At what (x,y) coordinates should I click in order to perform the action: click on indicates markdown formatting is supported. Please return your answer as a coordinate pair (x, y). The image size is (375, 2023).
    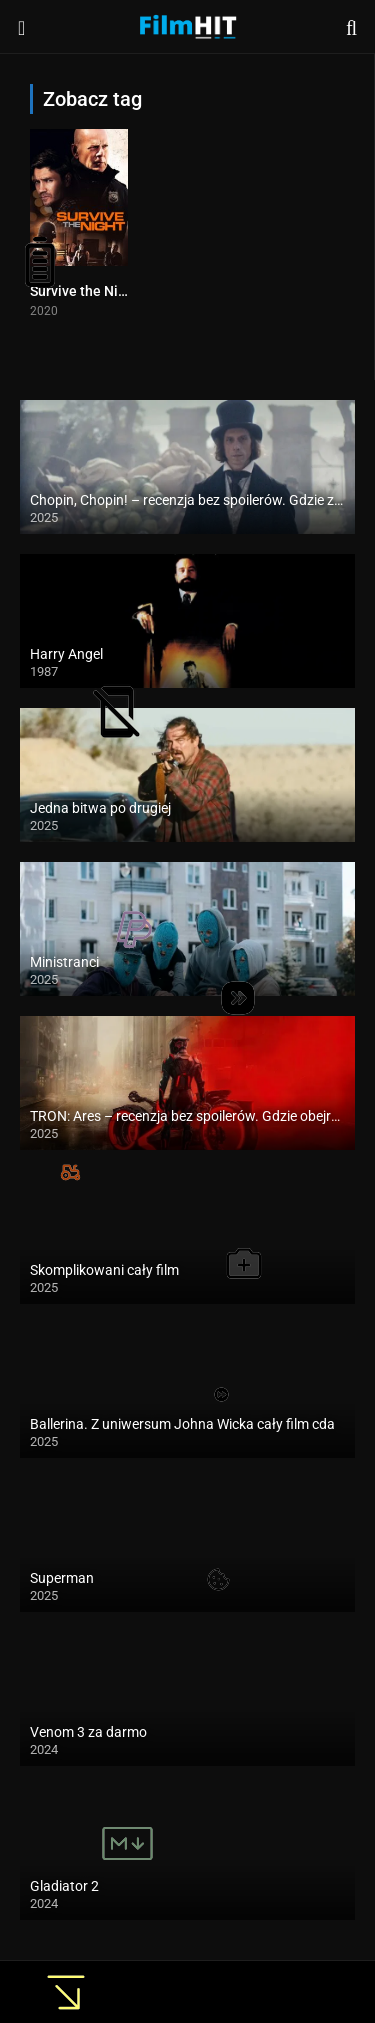
    Looking at the image, I should click on (127, 1843).